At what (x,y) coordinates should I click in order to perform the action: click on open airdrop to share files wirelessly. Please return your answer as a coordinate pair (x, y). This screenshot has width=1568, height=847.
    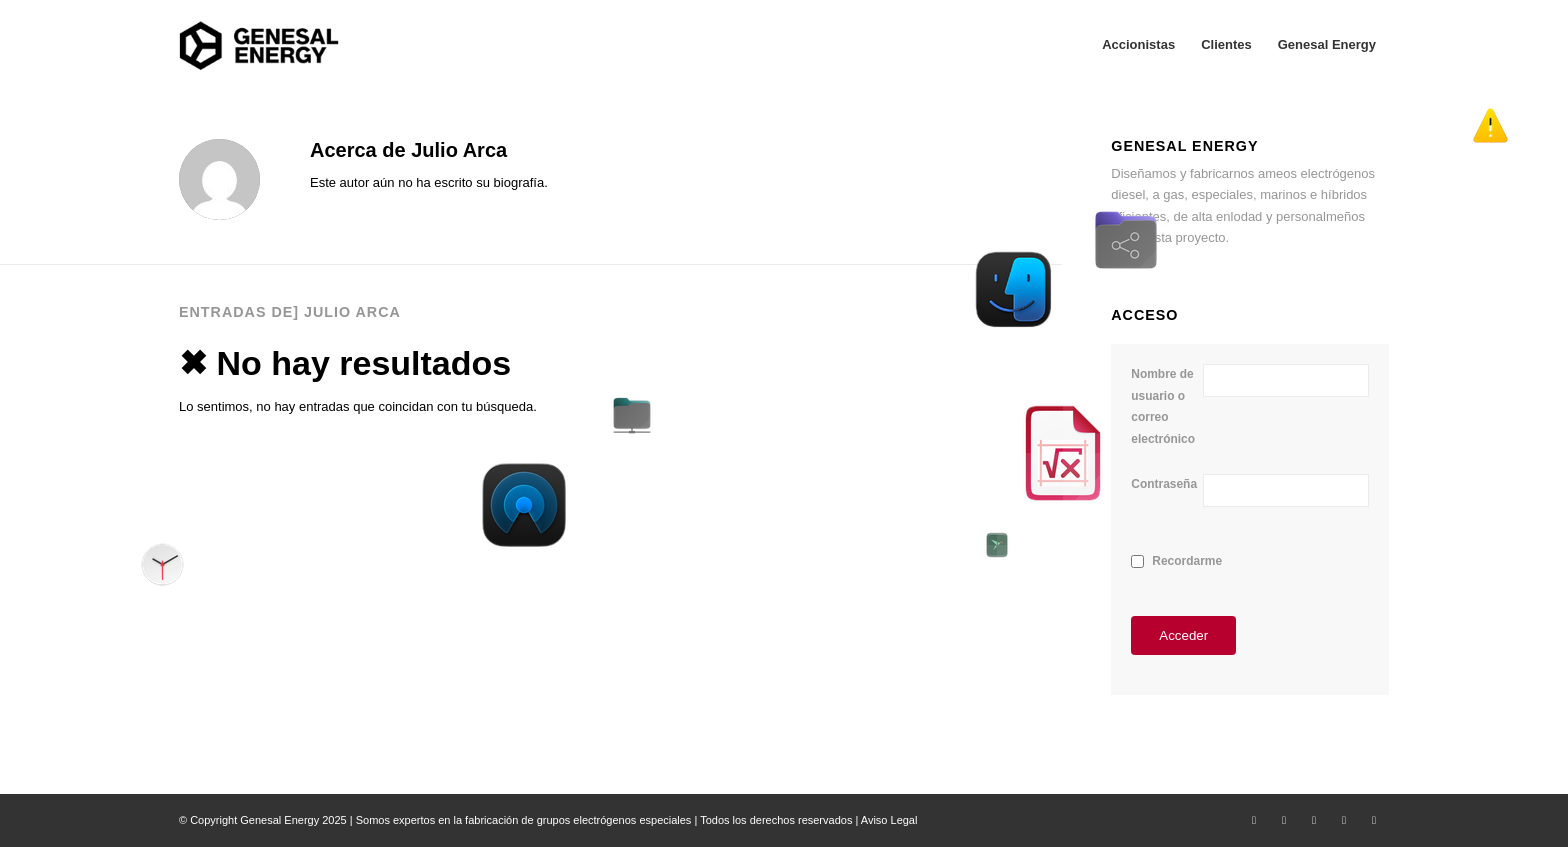
    Looking at the image, I should click on (524, 505).